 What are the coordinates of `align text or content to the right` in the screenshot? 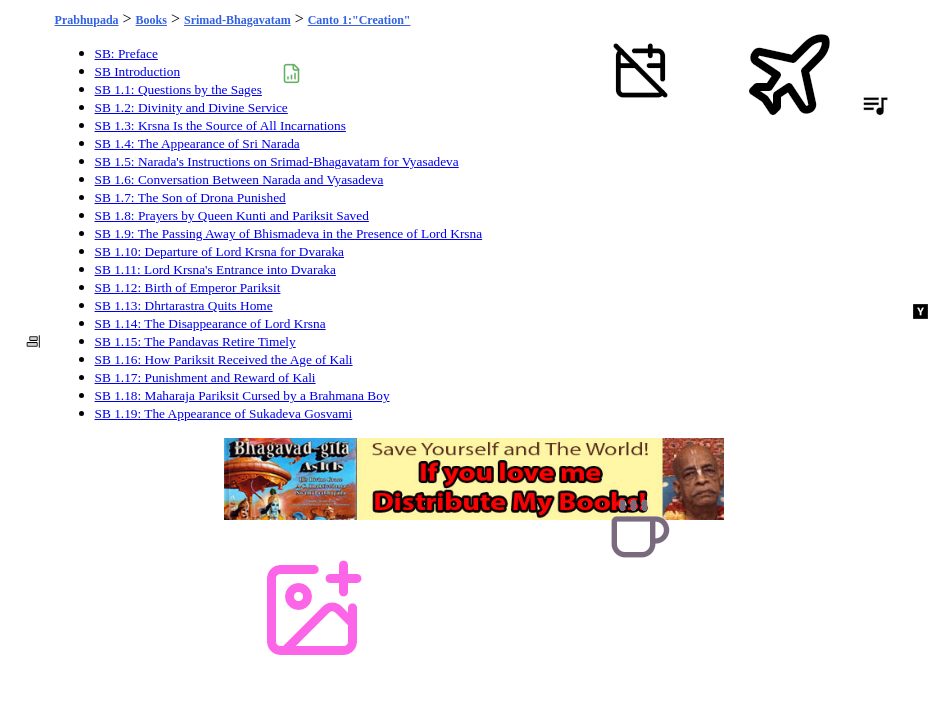 It's located at (33, 341).